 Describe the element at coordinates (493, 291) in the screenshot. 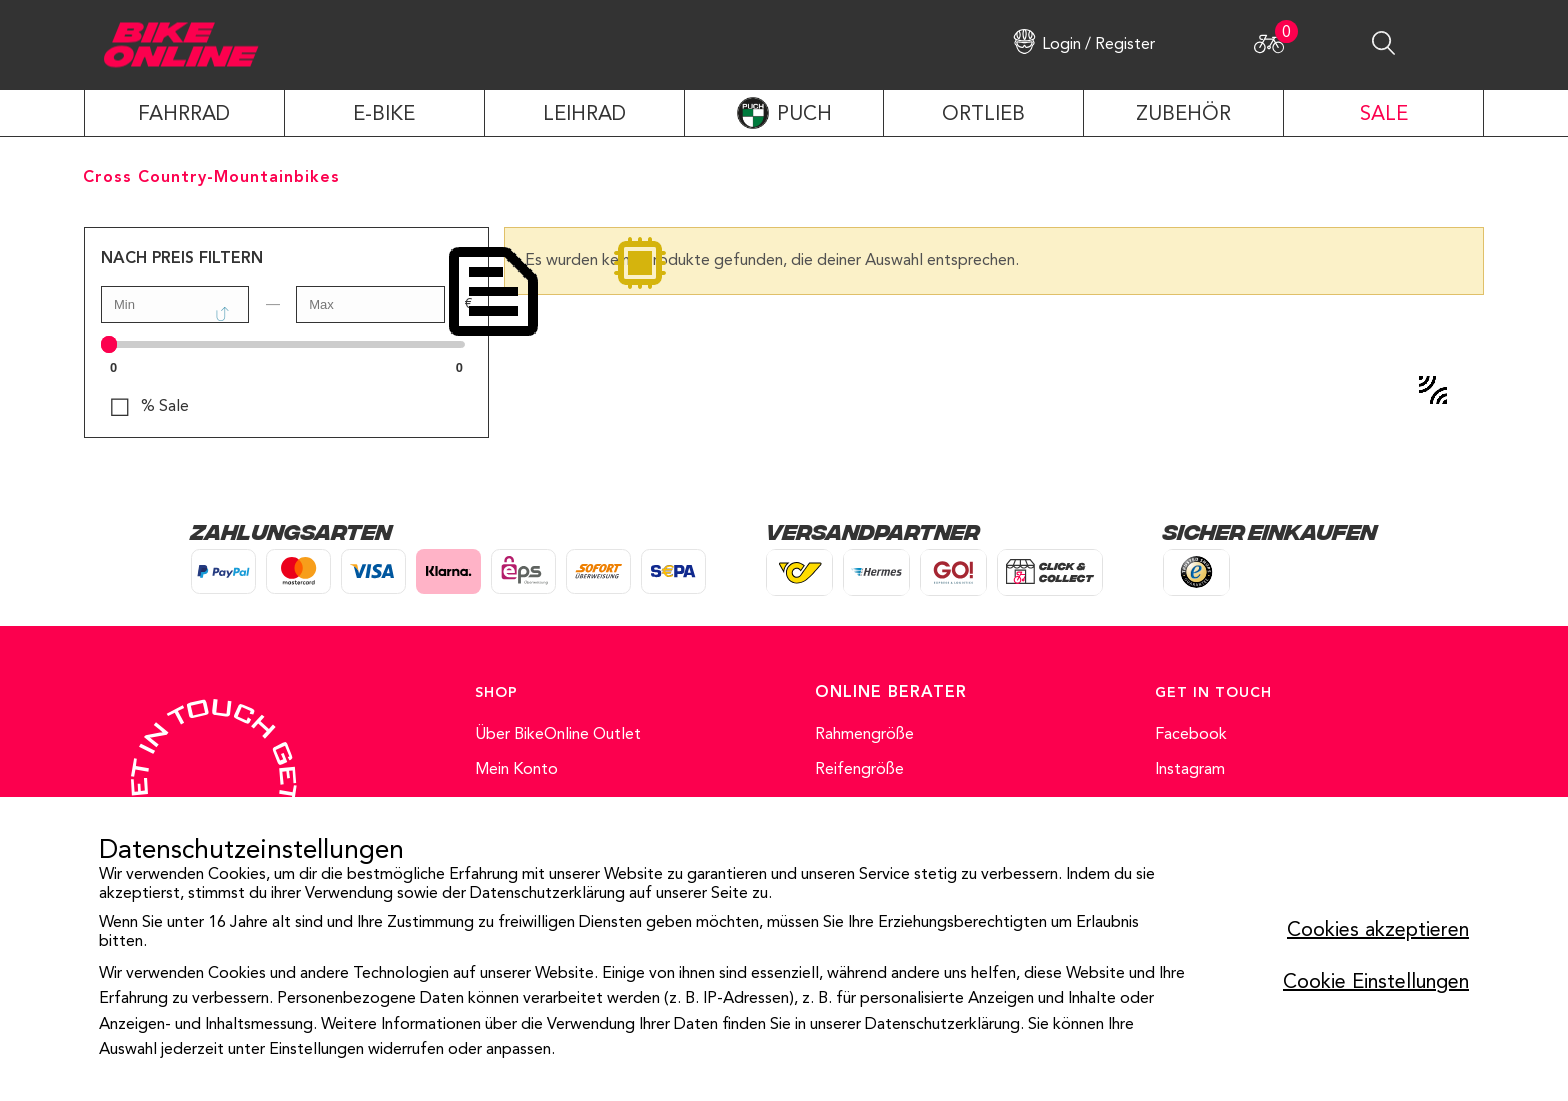

I see `view text document or note` at that location.